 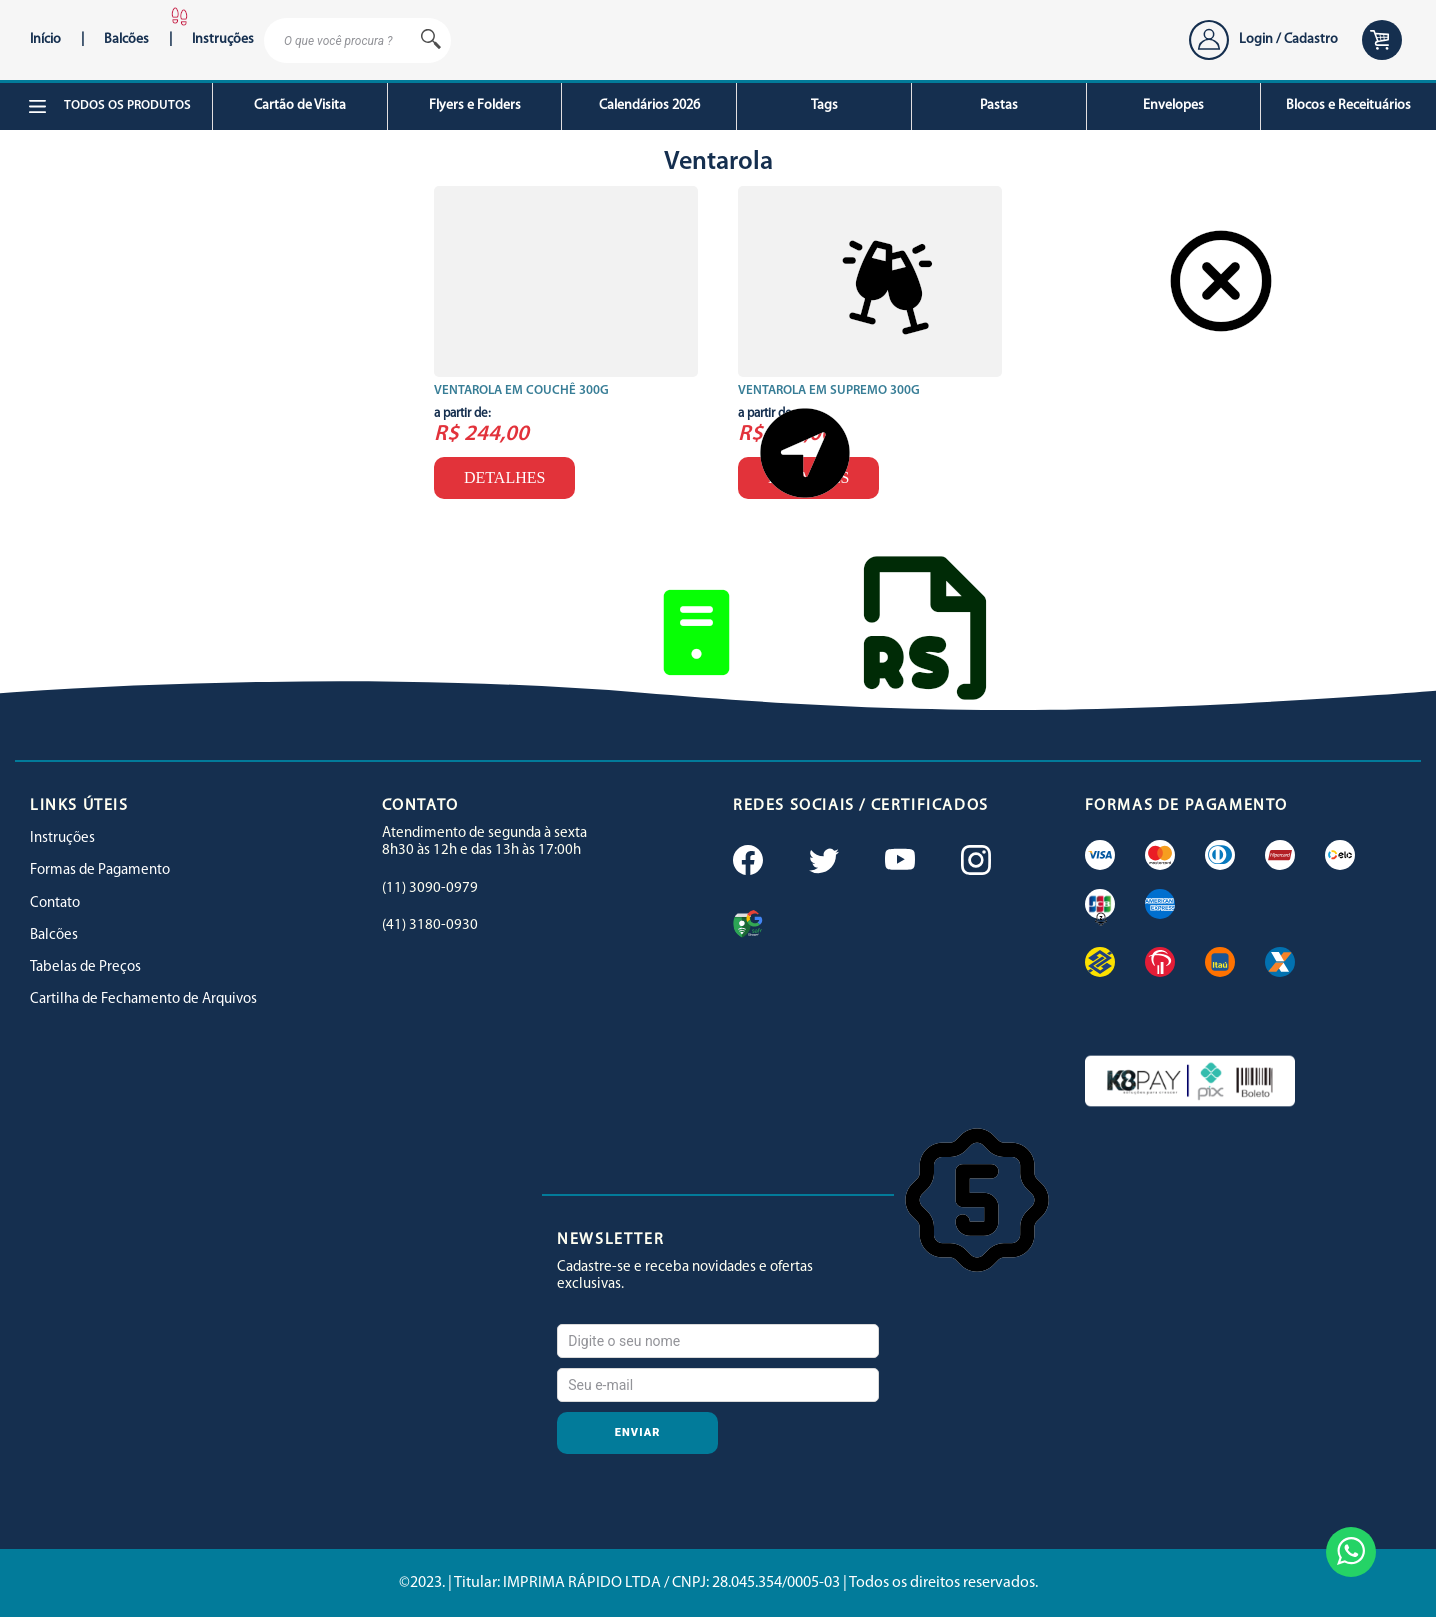 What do you see at coordinates (696, 632) in the screenshot?
I see `access server or desktop computer settings` at bounding box center [696, 632].